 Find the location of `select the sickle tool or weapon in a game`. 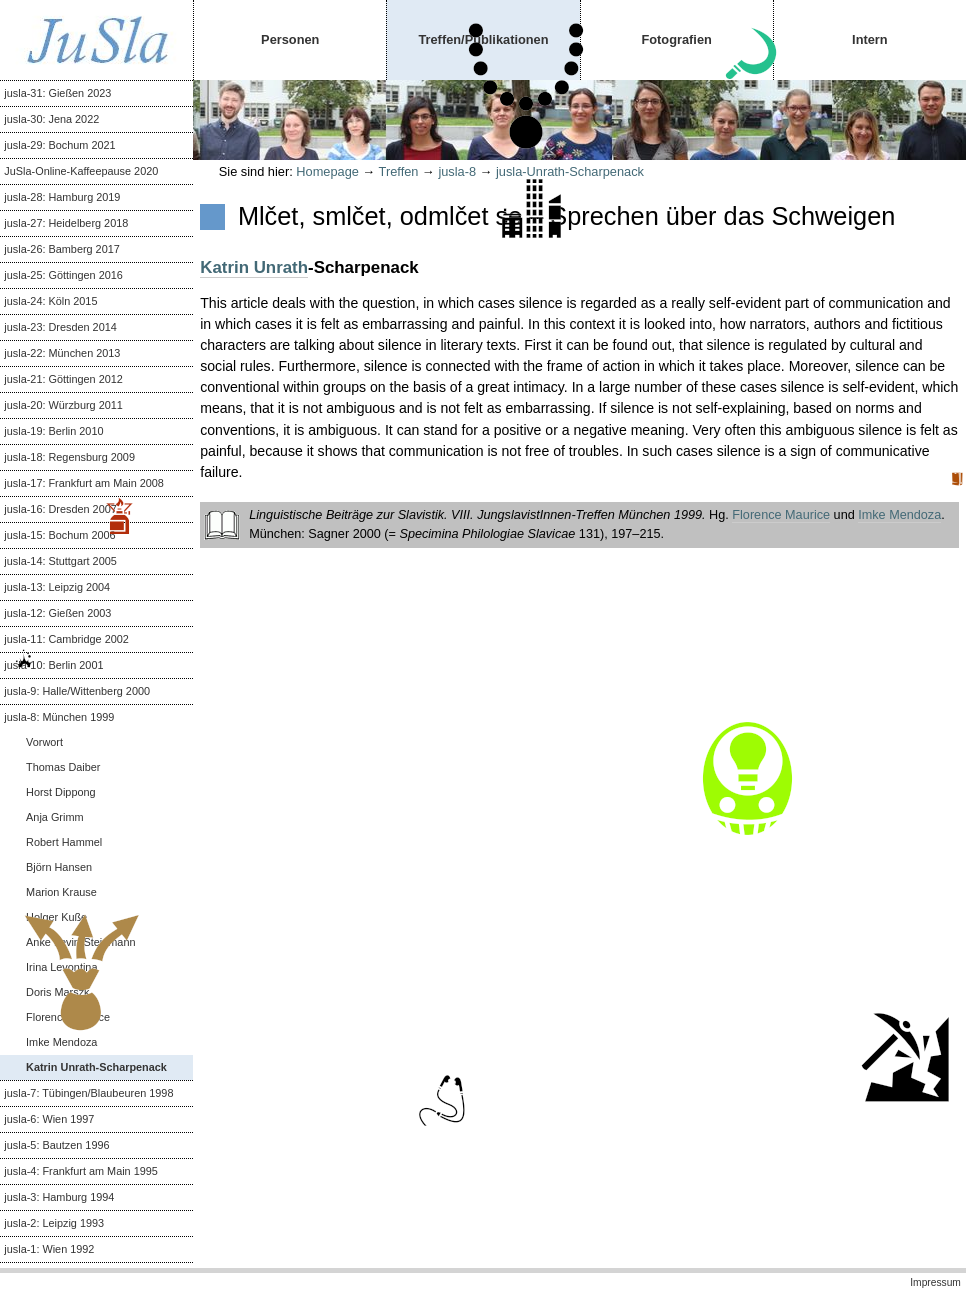

select the sickle tool or weapon in a game is located at coordinates (751, 53).